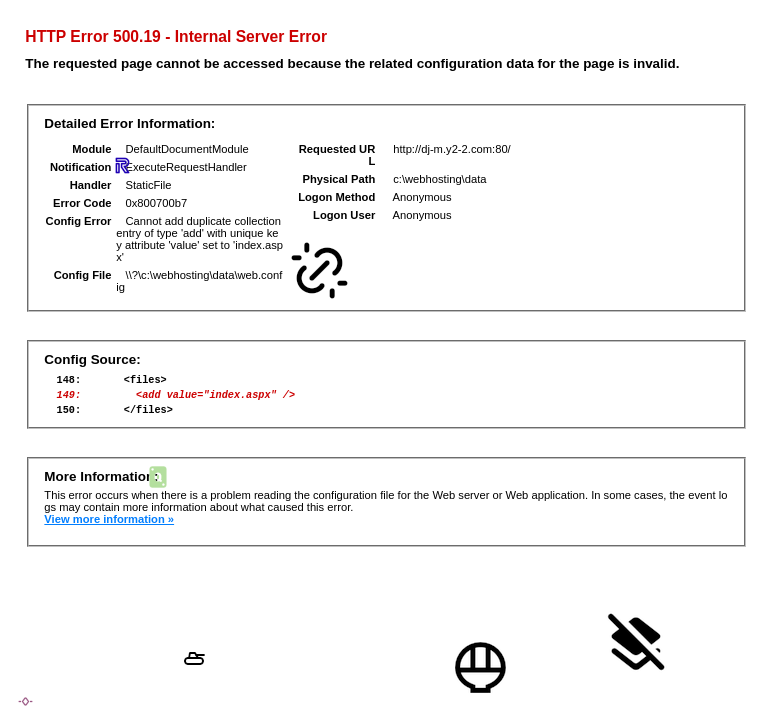 Image resolution: width=768 pixels, height=720 pixels. I want to click on clear all map layers, so click(636, 645).